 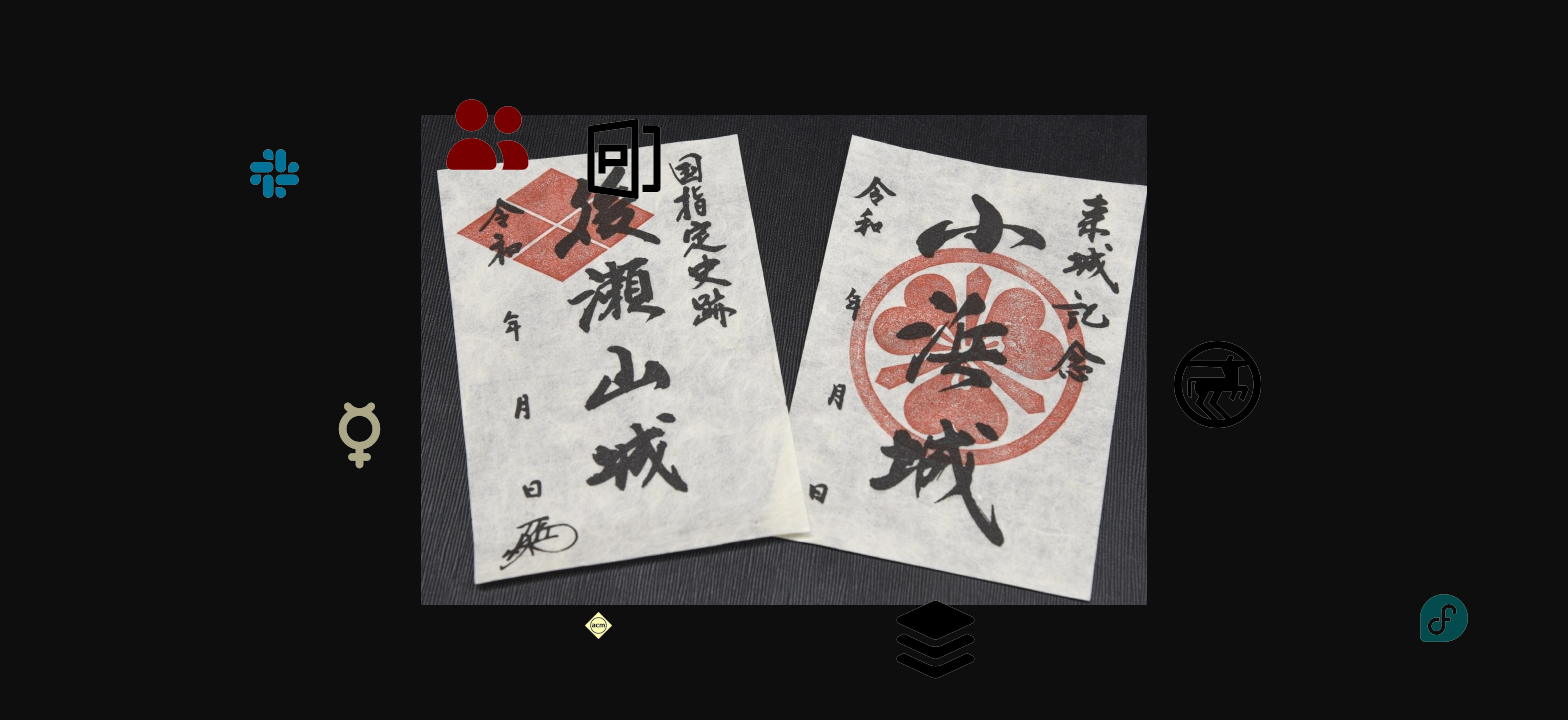 What do you see at coordinates (274, 173) in the screenshot?
I see `open Slack messaging app` at bounding box center [274, 173].